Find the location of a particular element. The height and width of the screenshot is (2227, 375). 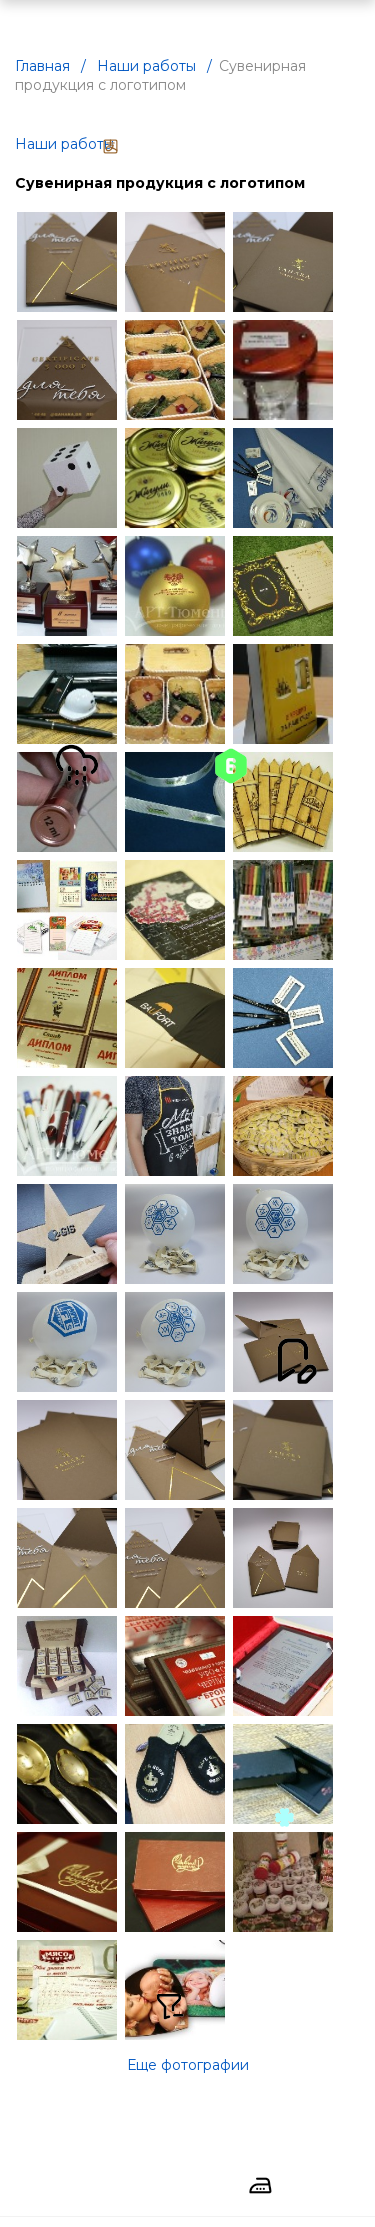

pay with alipay is located at coordinates (110, 146).